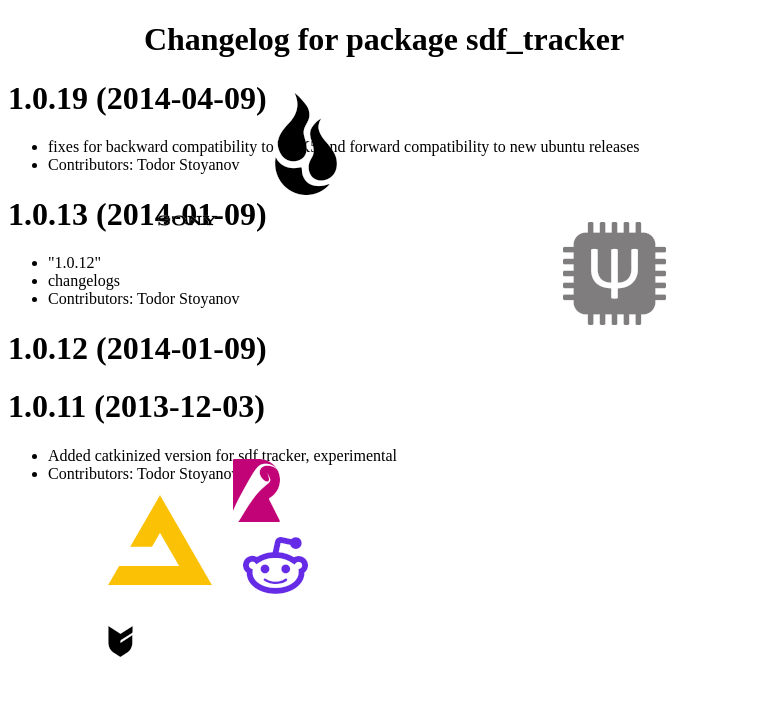 Image resolution: width=768 pixels, height=720 pixels. Describe the element at coordinates (187, 220) in the screenshot. I see `sony brand or product identifier` at that location.